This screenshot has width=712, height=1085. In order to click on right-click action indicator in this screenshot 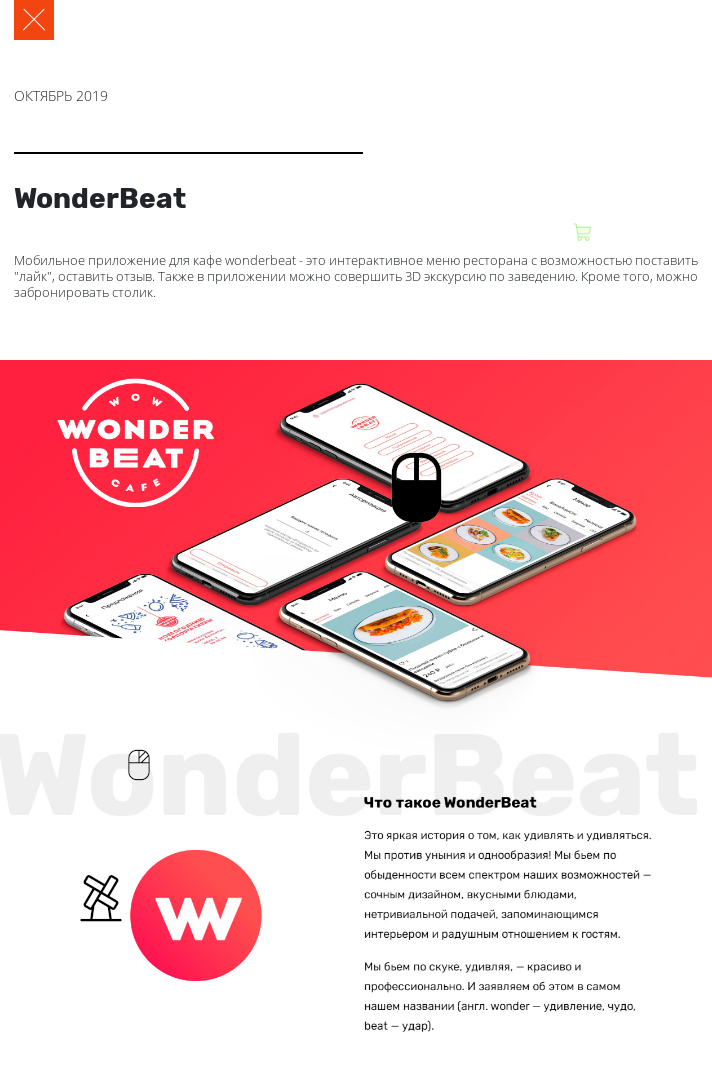, I will do `click(139, 765)`.